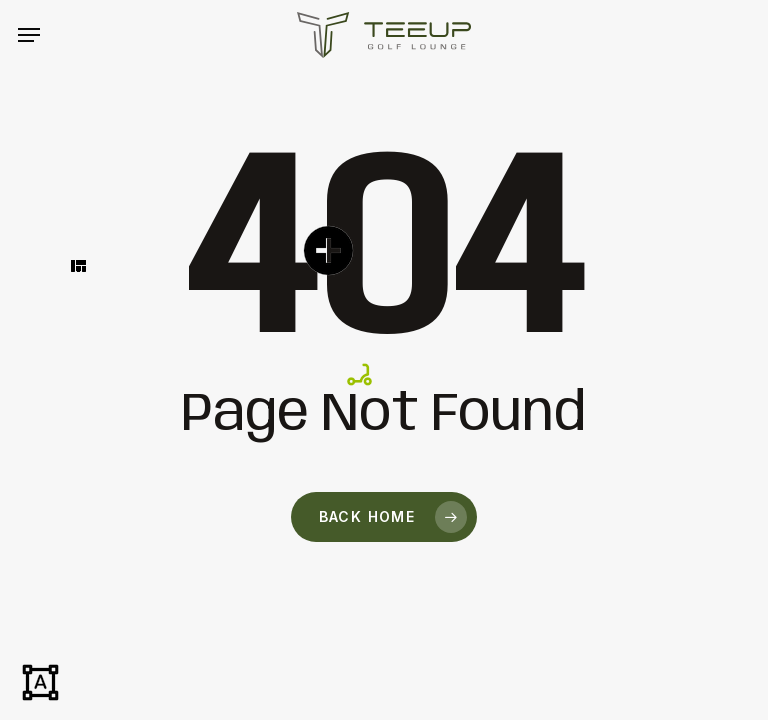 The width and height of the screenshot is (768, 720). What do you see at coordinates (328, 250) in the screenshot?
I see `add a new item` at bounding box center [328, 250].